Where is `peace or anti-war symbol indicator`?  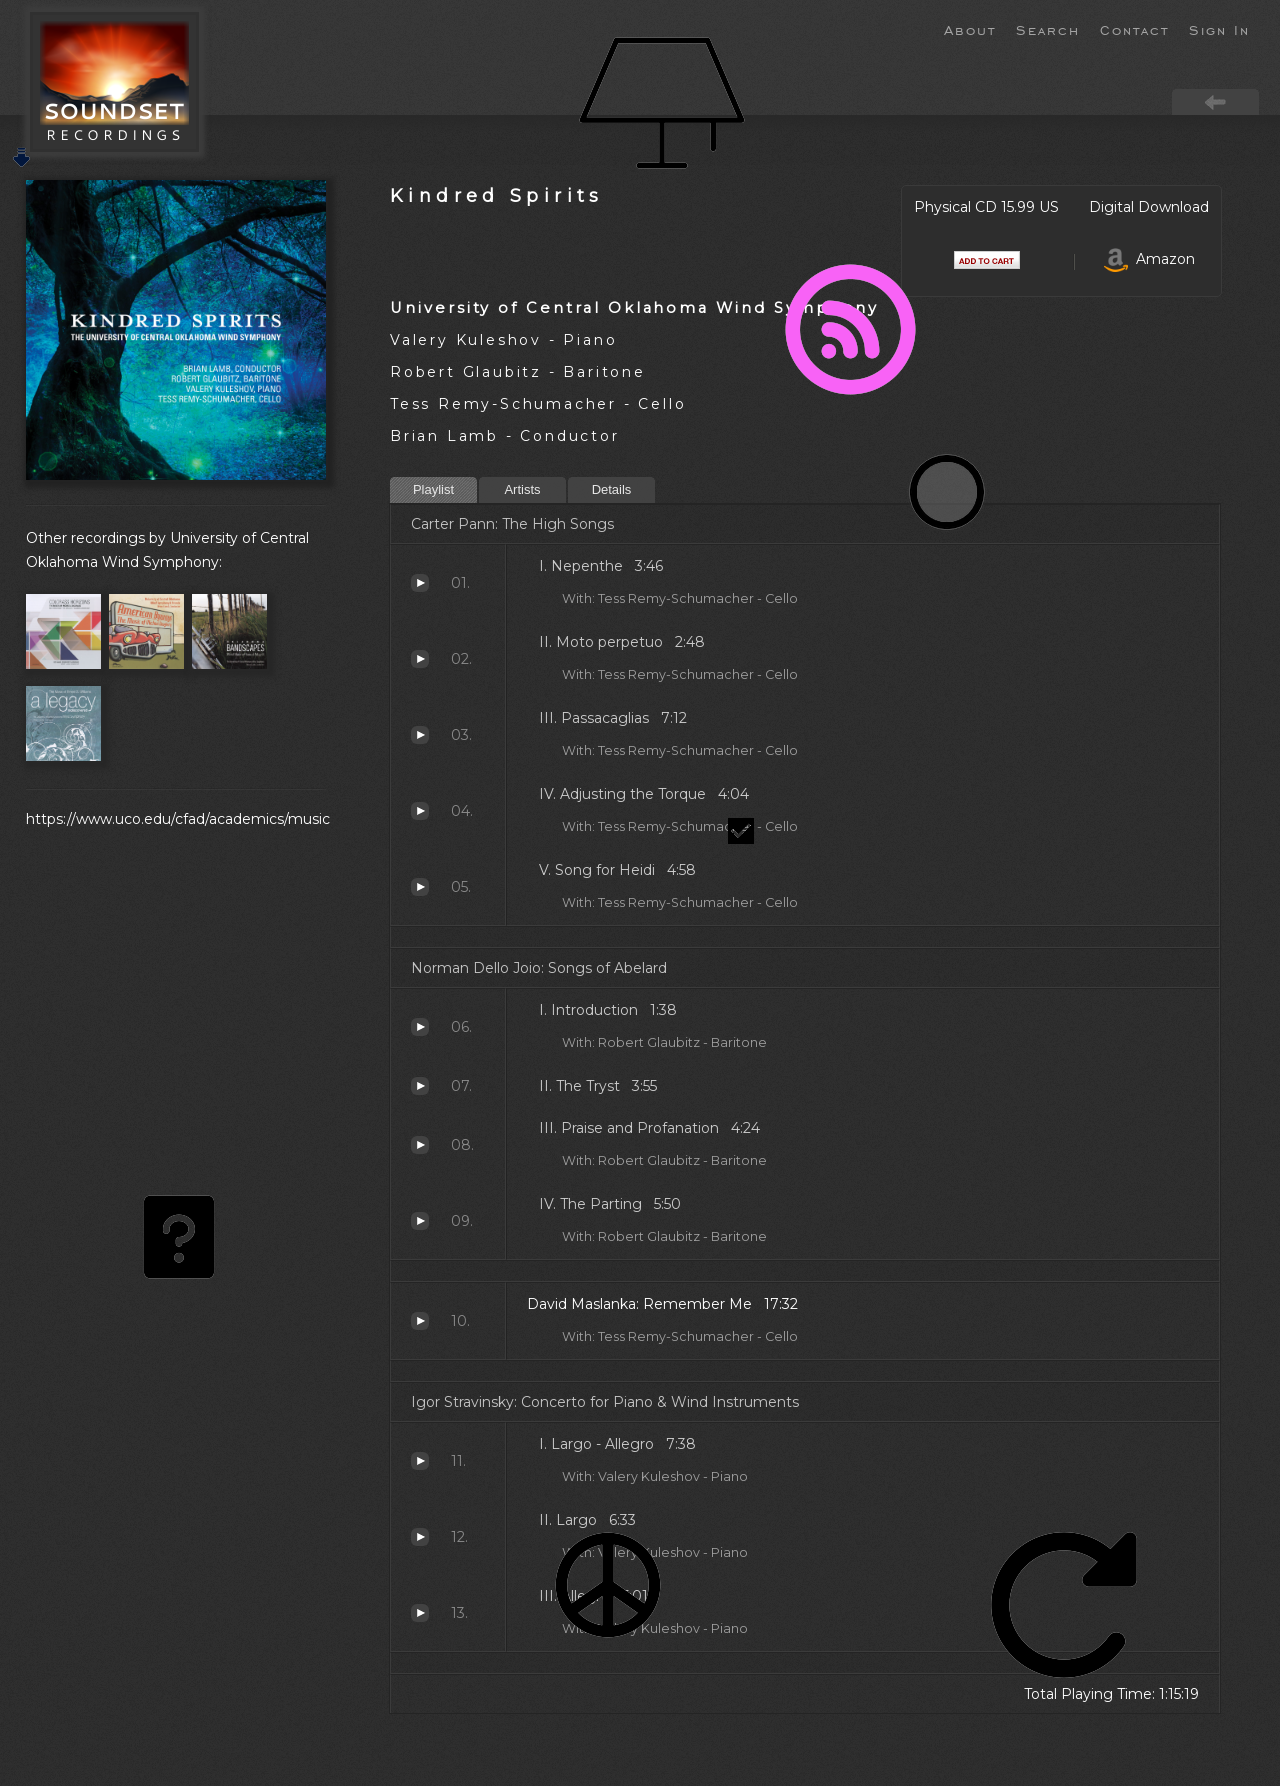
peace or anti-war symbol indicator is located at coordinates (608, 1585).